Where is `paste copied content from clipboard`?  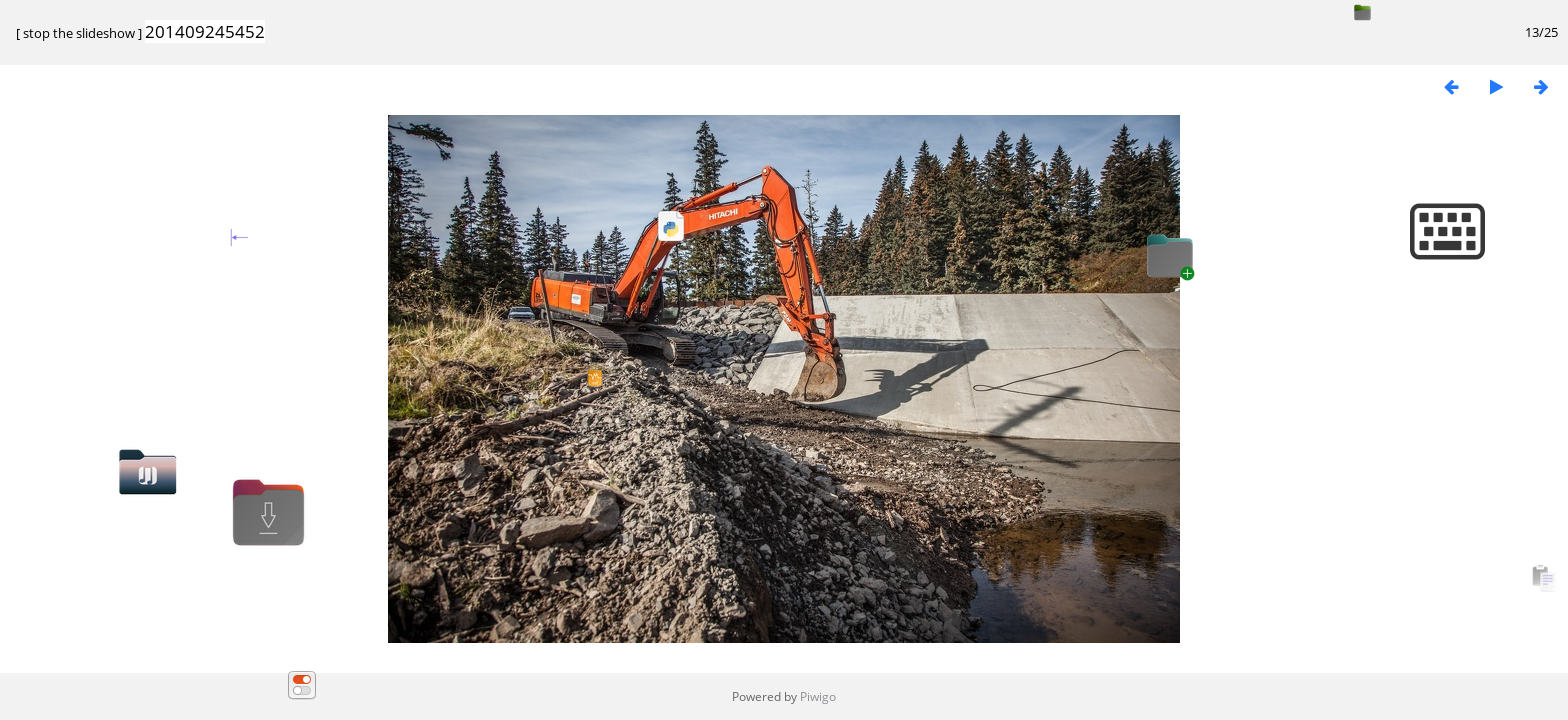 paste copied content from clipboard is located at coordinates (1544, 578).